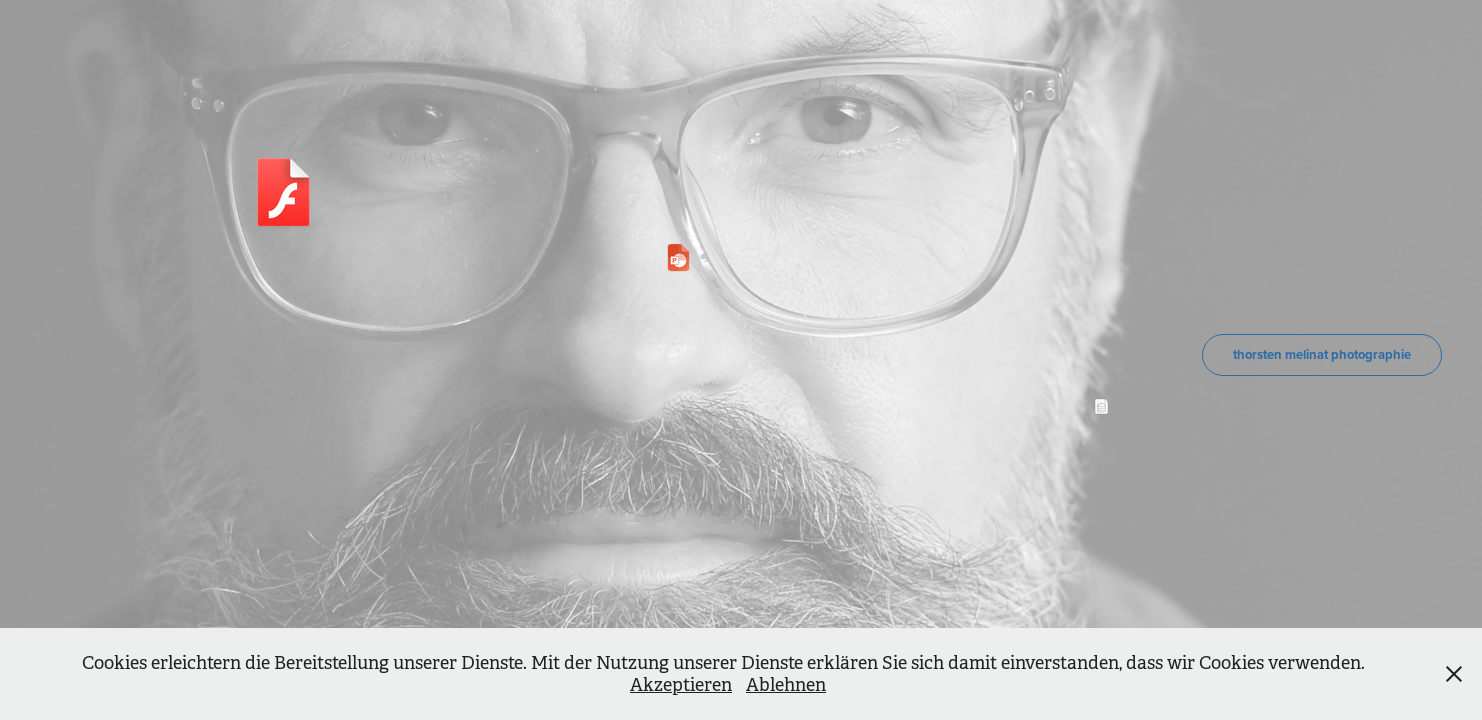  I want to click on flash video file type indicator, so click(283, 193).